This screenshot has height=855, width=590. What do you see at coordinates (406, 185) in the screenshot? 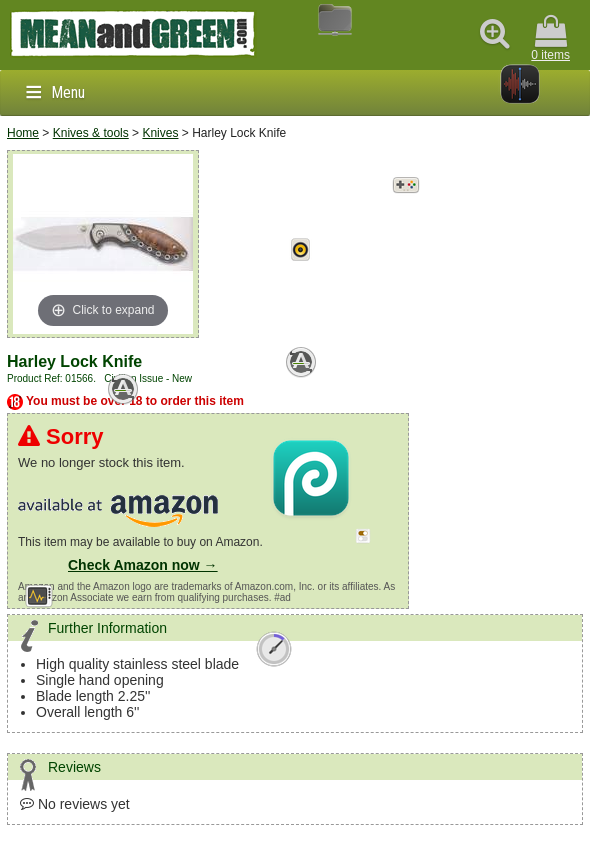
I see `open games or gaming applications` at bounding box center [406, 185].